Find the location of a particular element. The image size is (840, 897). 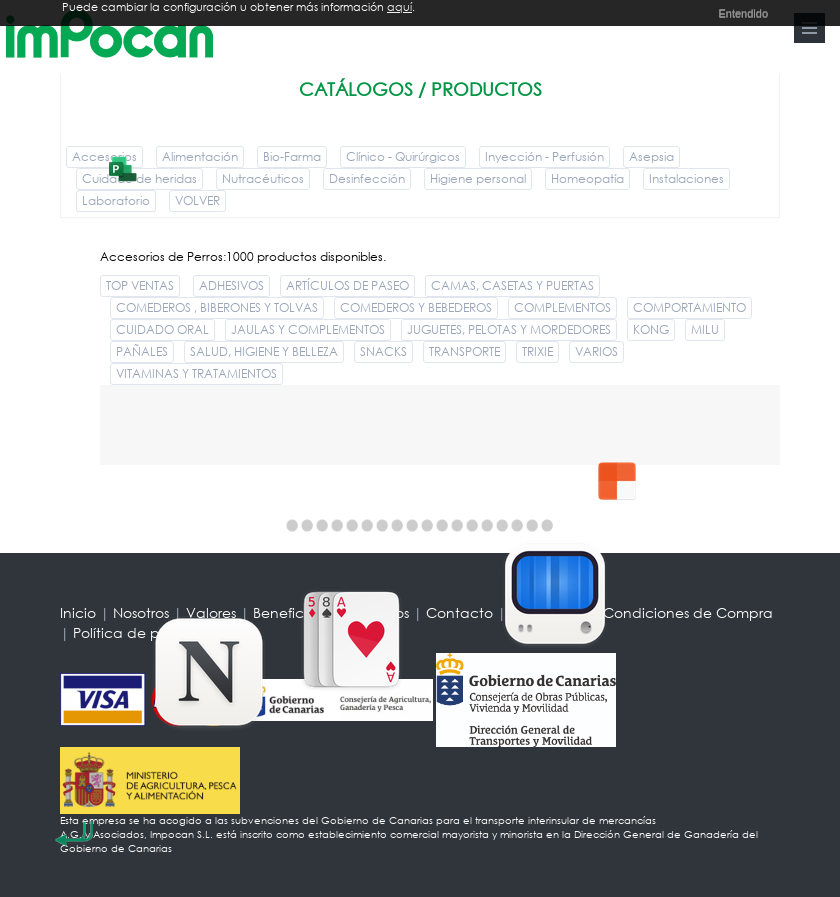

open nostalgia app is located at coordinates (555, 594).